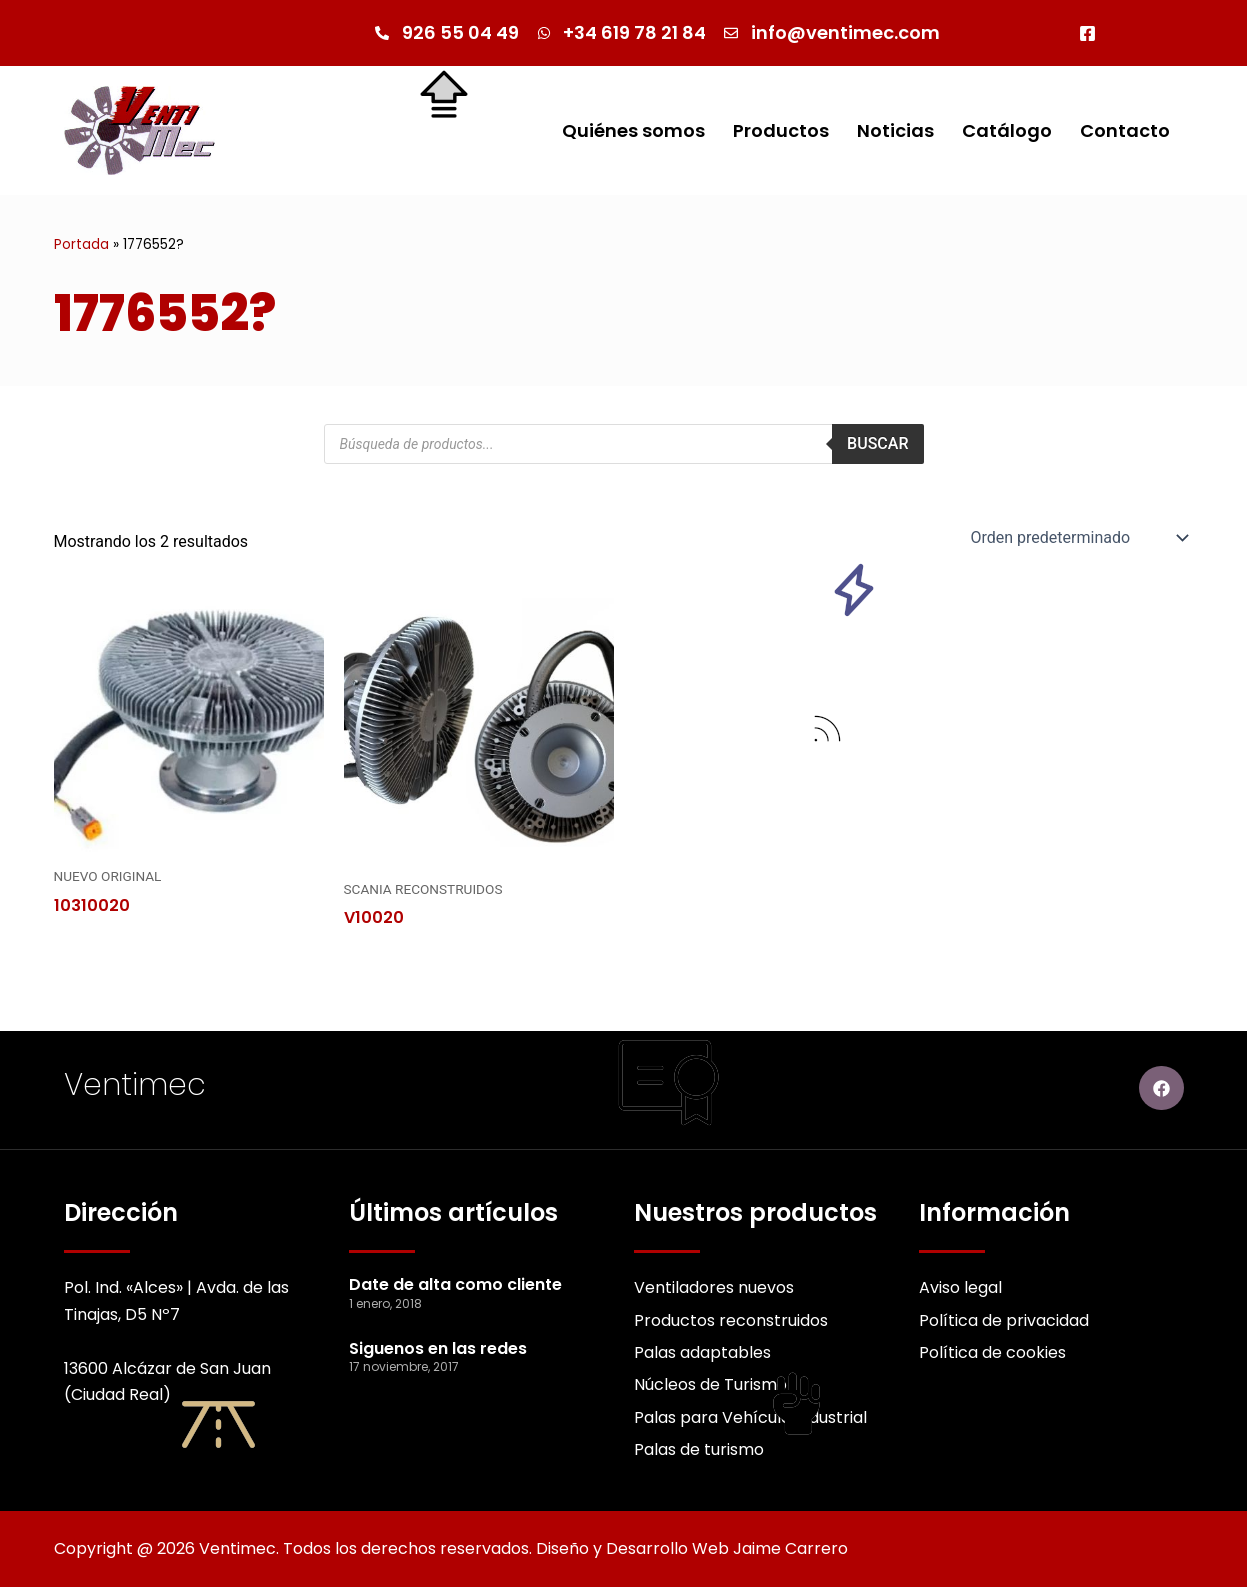 This screenshot has height=1587, width=1247. I want to click on upload multiple files or items, so click(444, 96).